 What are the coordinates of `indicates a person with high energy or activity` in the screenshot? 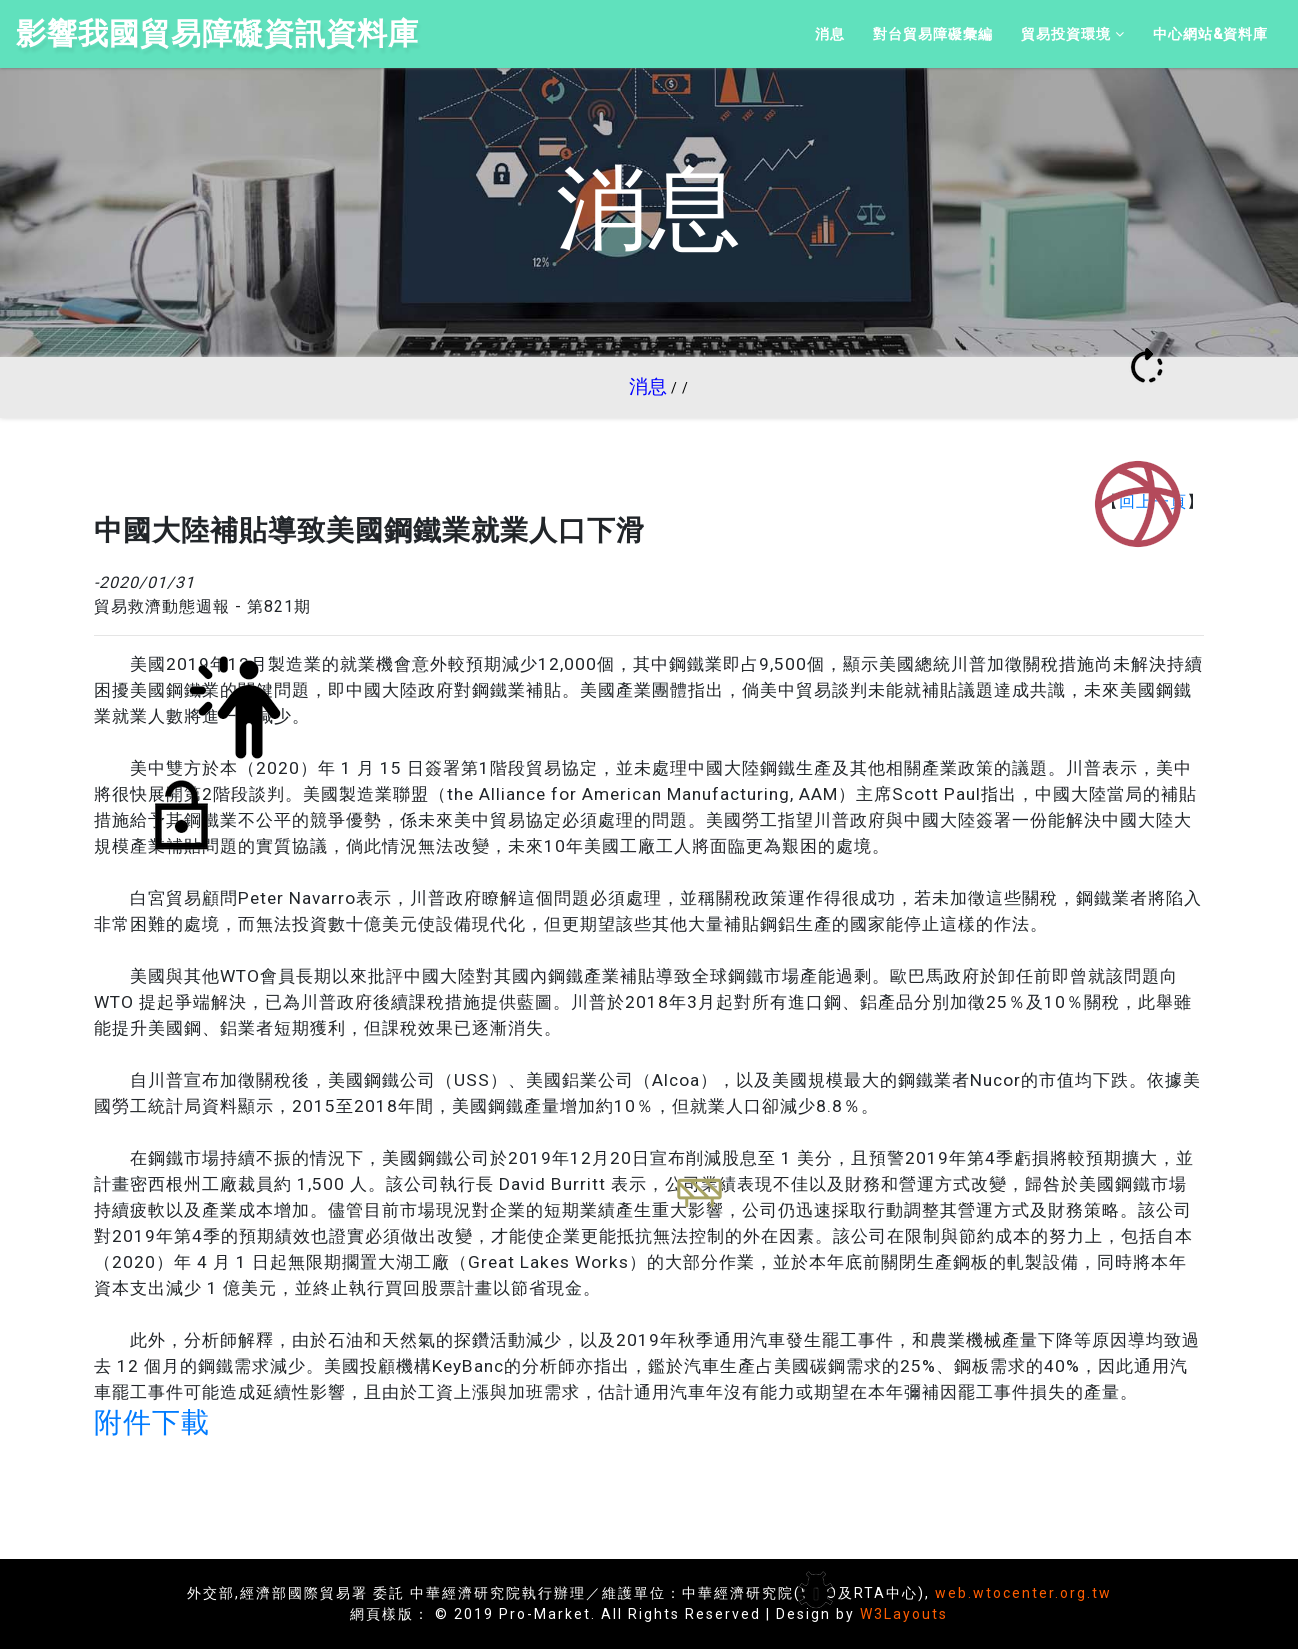 It's located at (243, 709).